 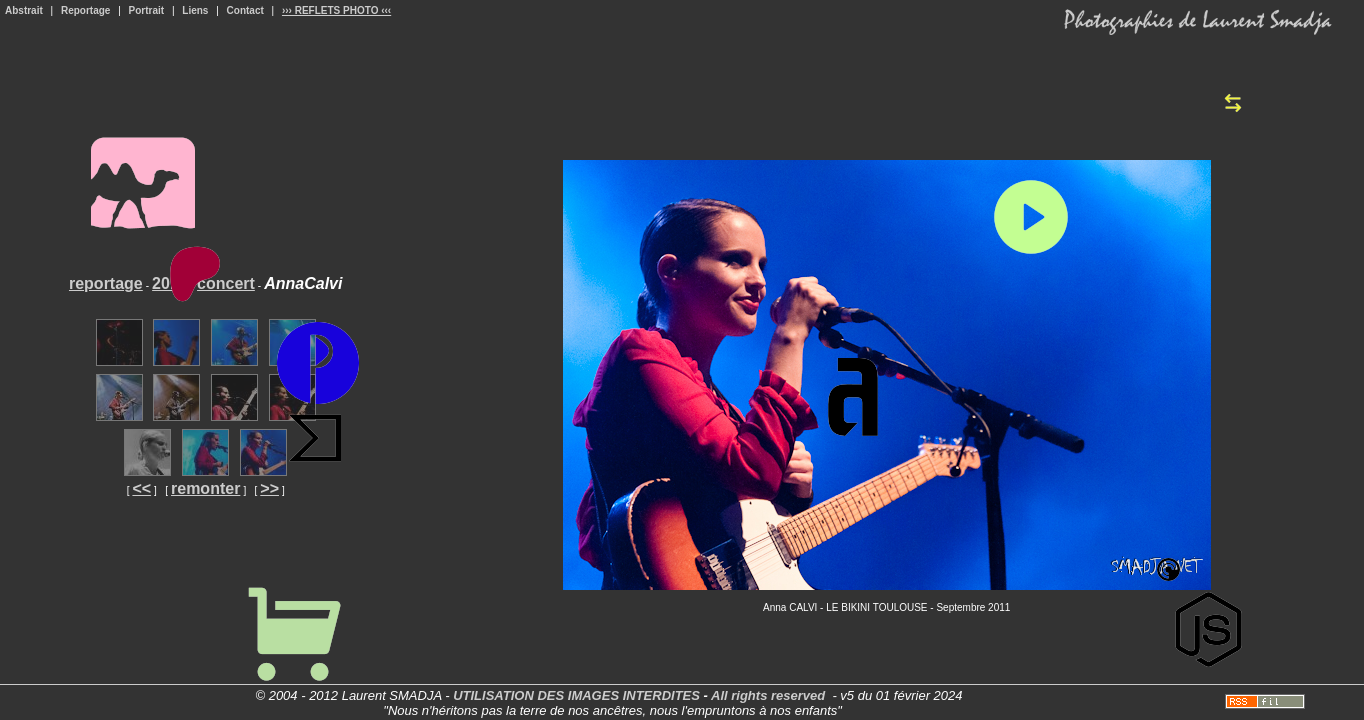 What do you see at coordinates (1031, 217) in the screenshot?
I see `play media or video content` at bounding box center [1031, 217].